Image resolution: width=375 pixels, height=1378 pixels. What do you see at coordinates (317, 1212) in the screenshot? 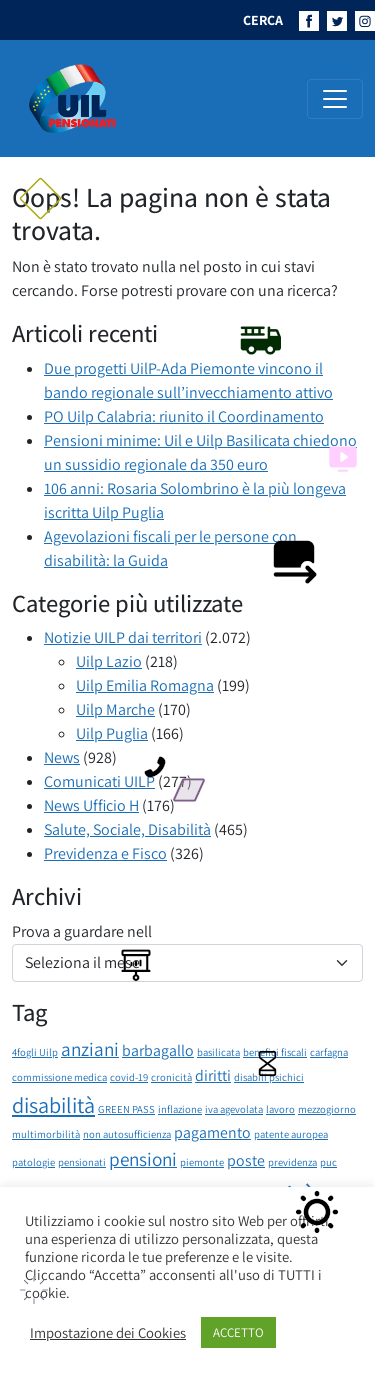
I see `decrease screen brightness` at bounding box center [317, 1212].